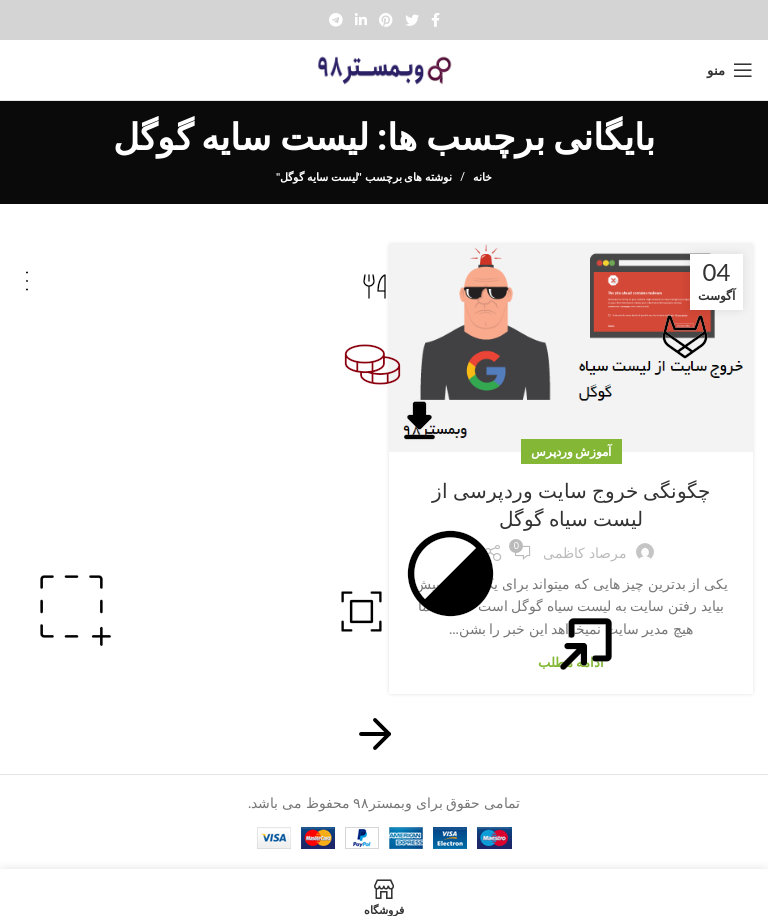 This screenshot has height=924, width=768. I want to click on open more options menu, so click(27, 281).